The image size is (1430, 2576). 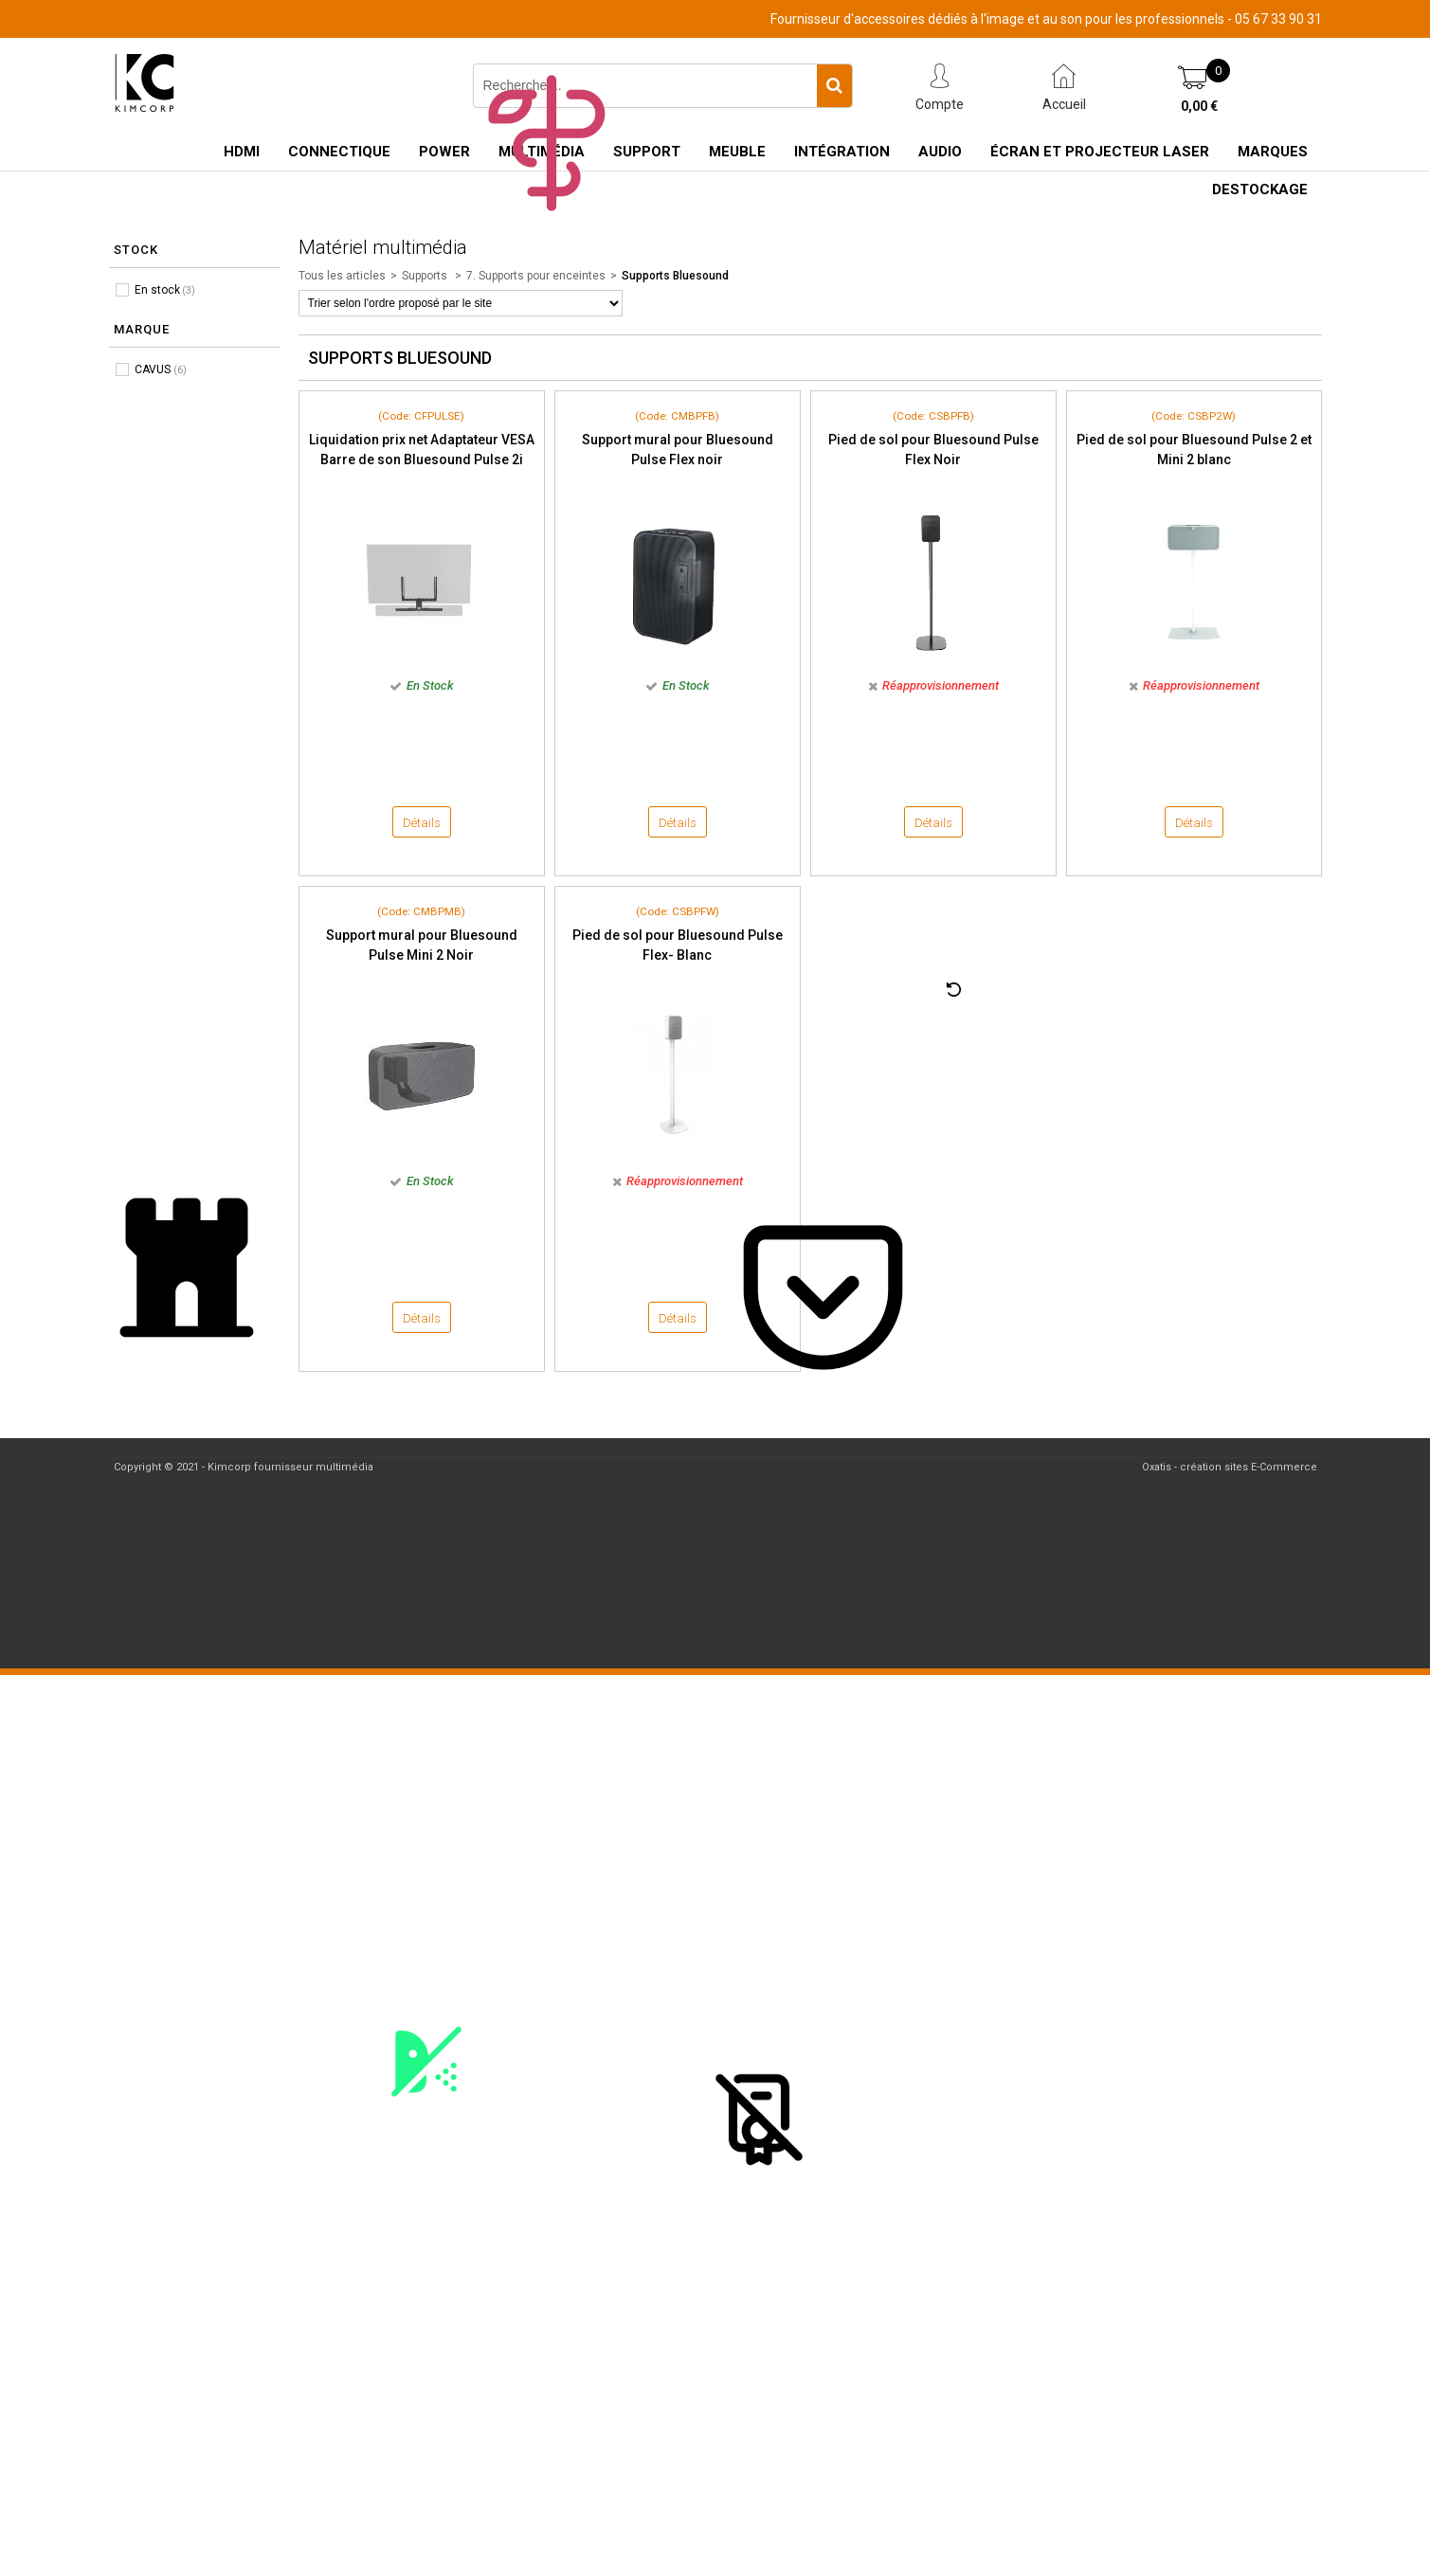 What do you see at coordinates (759, 2117) in the screenshot?
I see `certificate or credential unavailable` at bounding box center [759, 2117].